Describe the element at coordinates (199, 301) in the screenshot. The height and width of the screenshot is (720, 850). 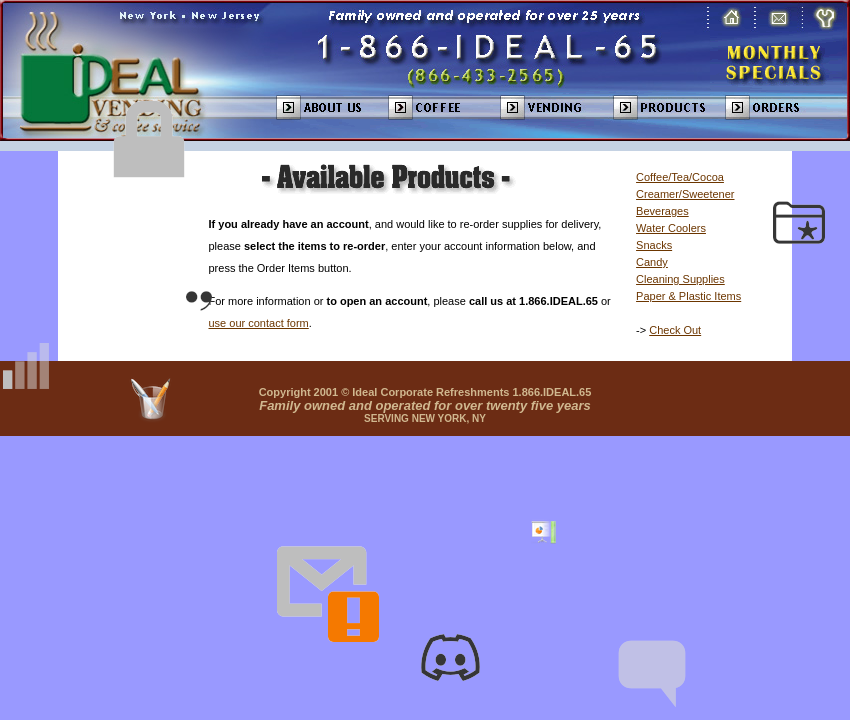
I see `punctuation input mode is currently inactive` at that location.